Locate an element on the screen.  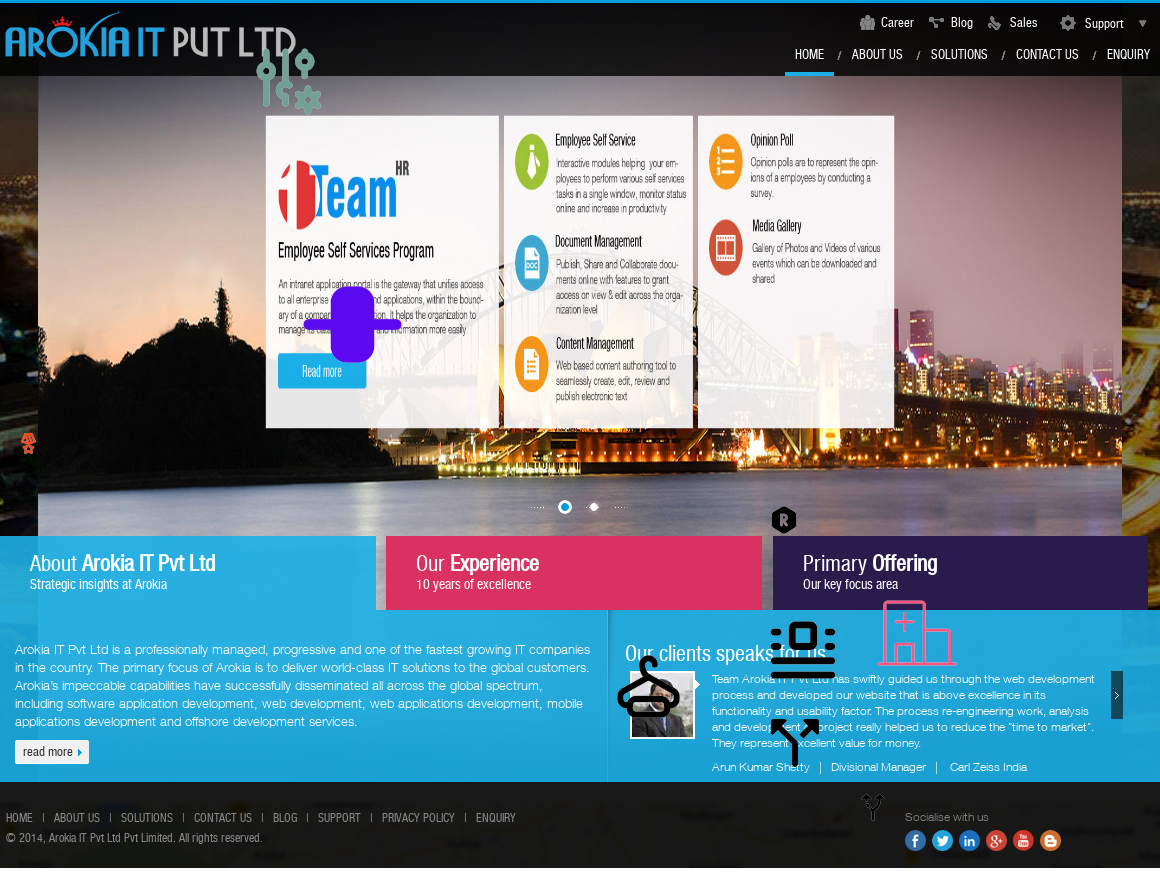
access wardrobe or clothing options is located at coordinates (648, 686).